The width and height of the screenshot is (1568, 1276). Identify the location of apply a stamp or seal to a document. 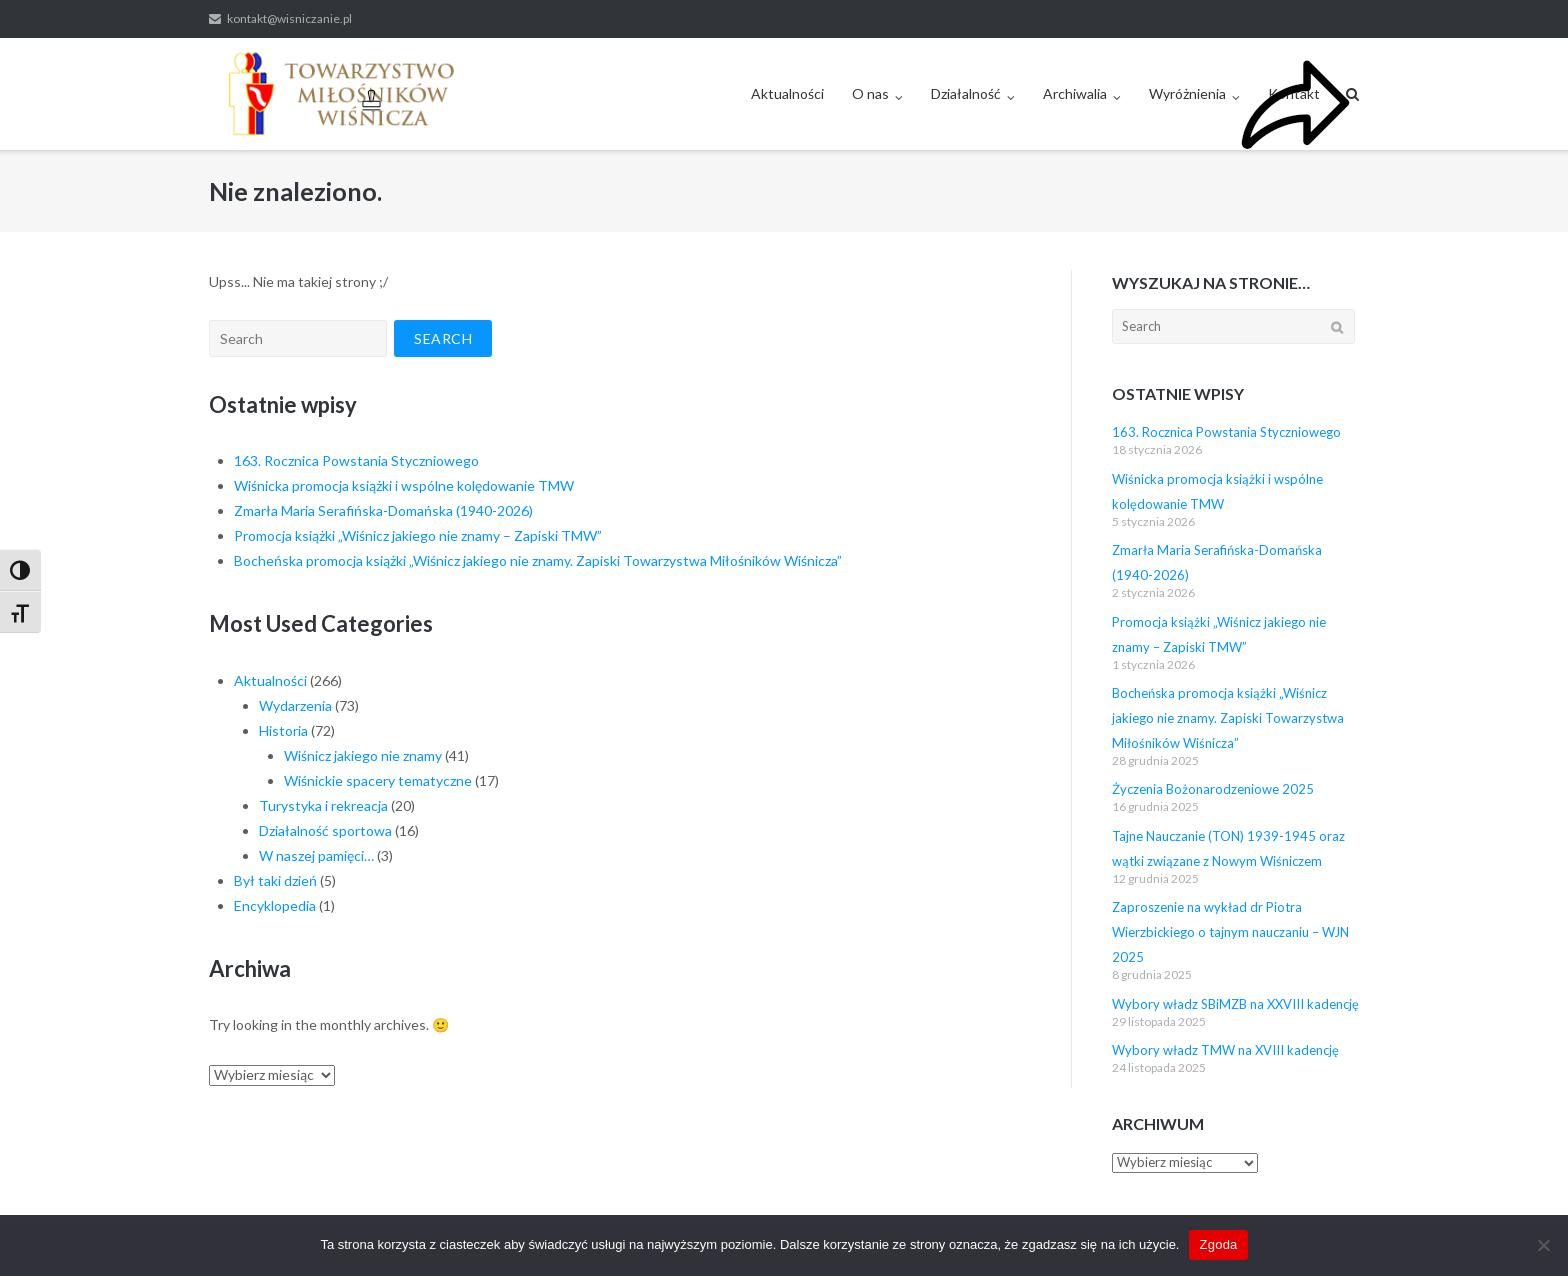
(371, 100).